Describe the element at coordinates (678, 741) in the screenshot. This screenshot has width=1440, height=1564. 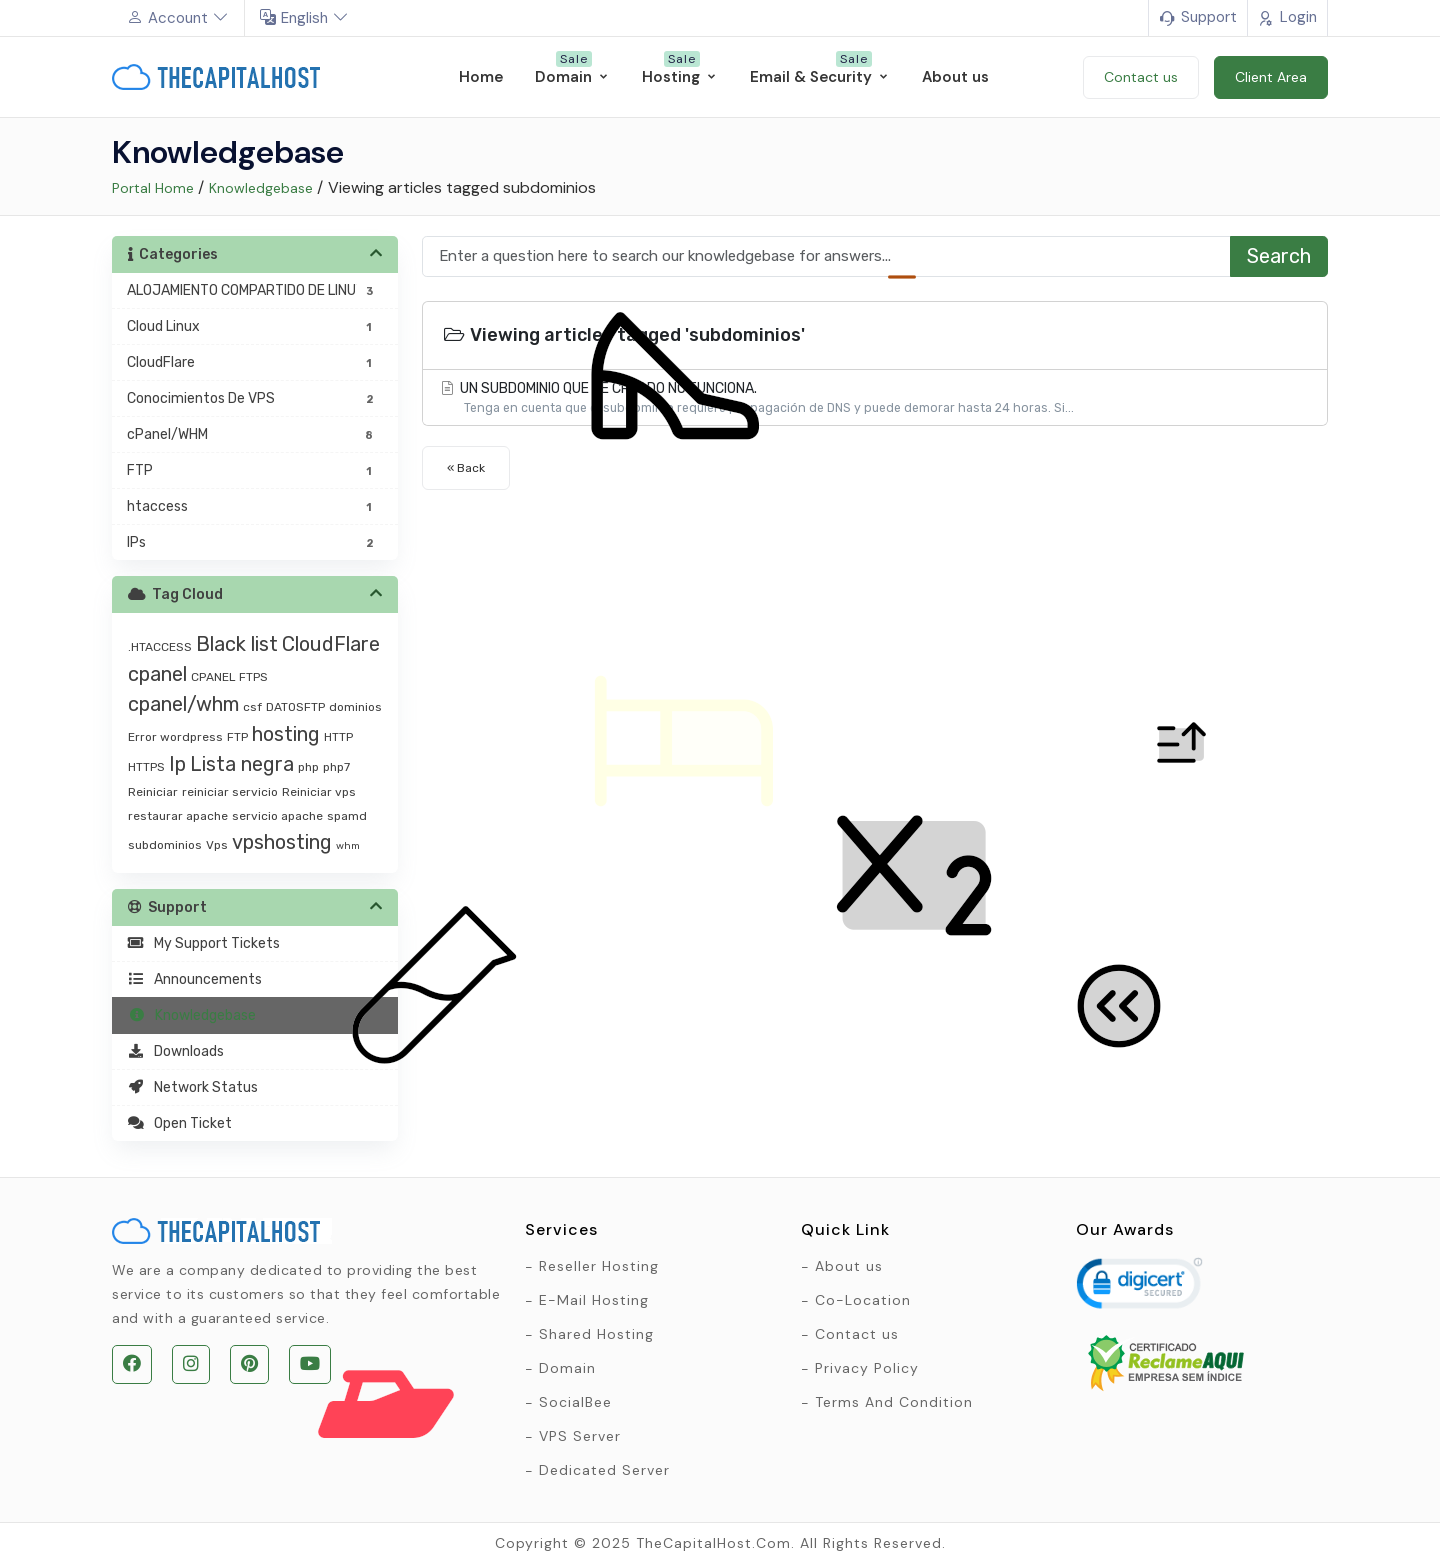
I see `view hotel or accommodation options` at that location.